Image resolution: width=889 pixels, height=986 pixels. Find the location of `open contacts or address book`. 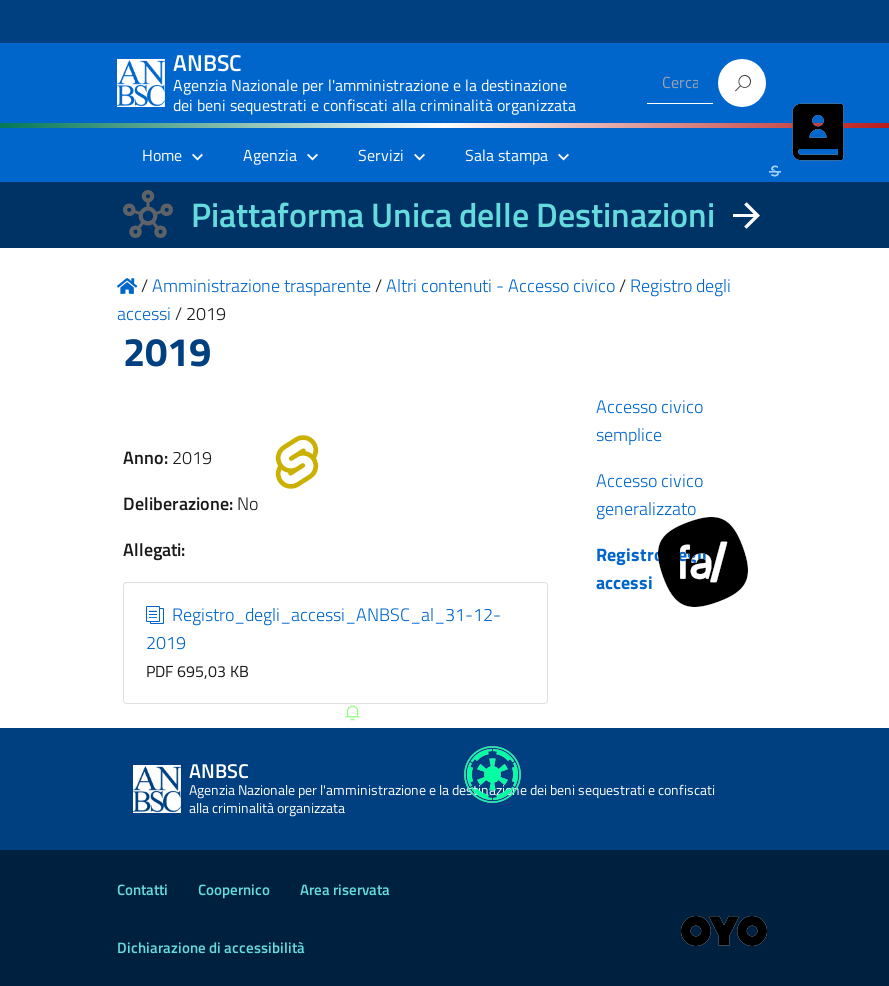

open contacts or address book is located at coordinates (818, 132).